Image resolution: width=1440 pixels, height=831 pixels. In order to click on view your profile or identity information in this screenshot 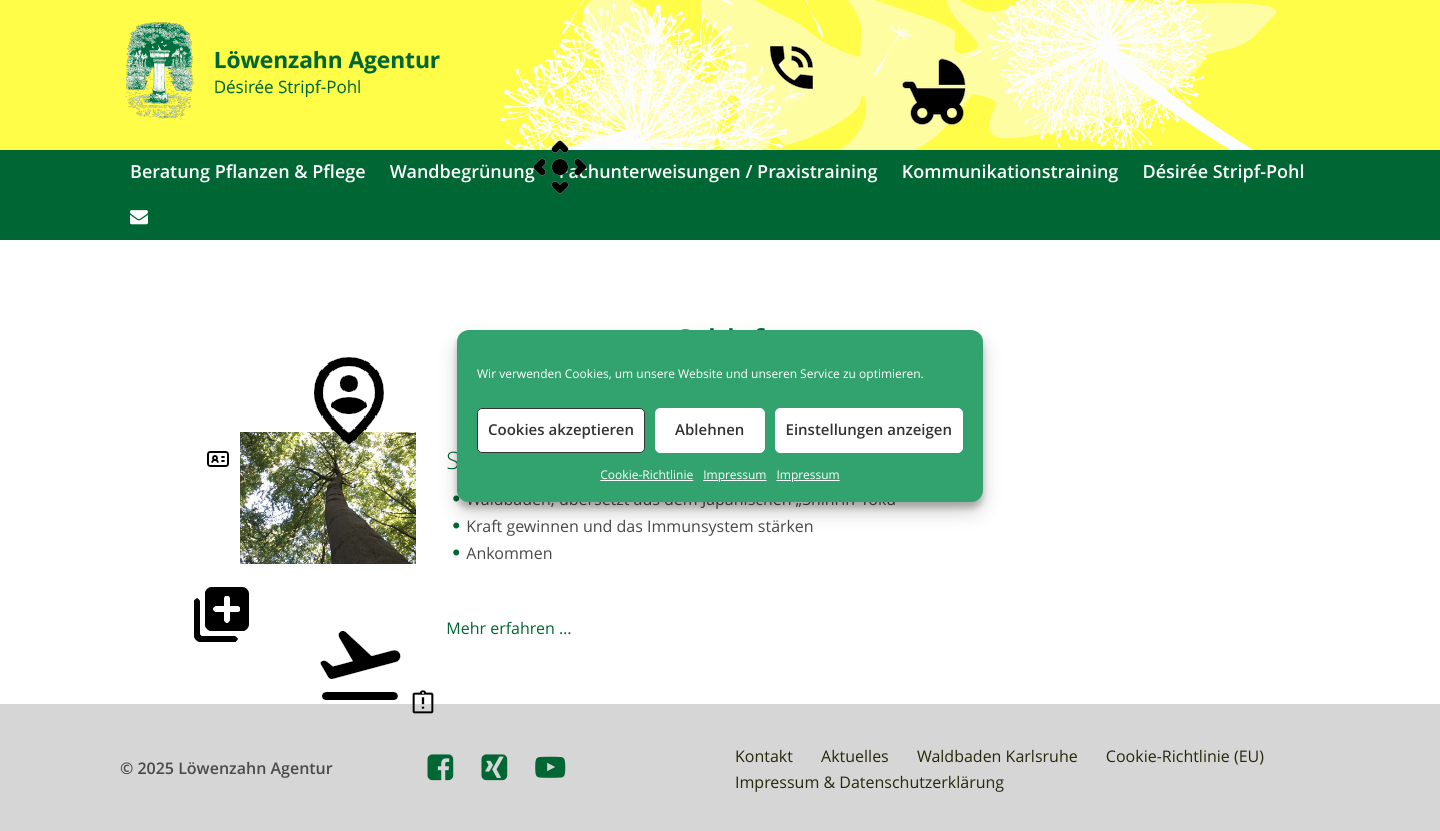, I will do `click(218, 459)`.